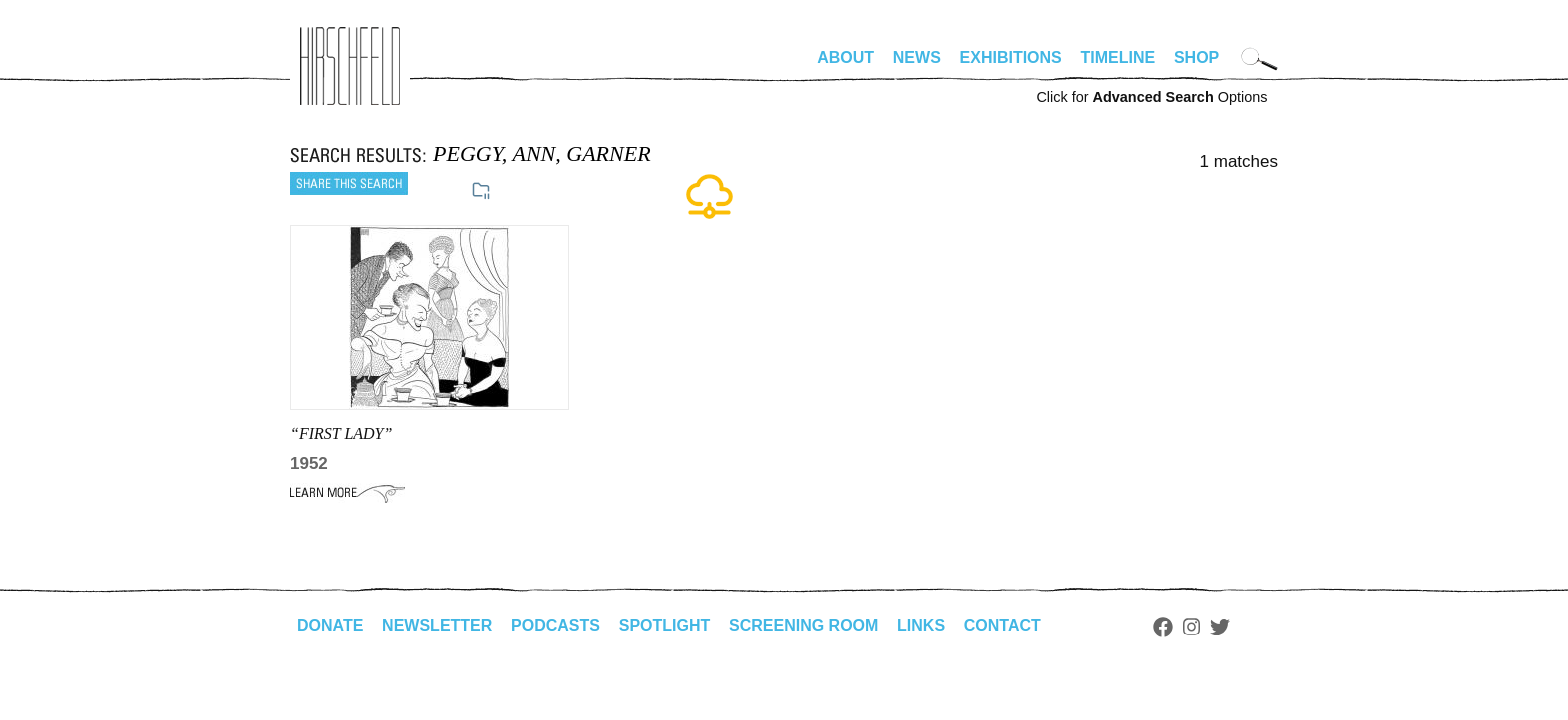 This screenshot has height=720, width=1568. I want to click on pause folder sync or backup, so click(481, 190).